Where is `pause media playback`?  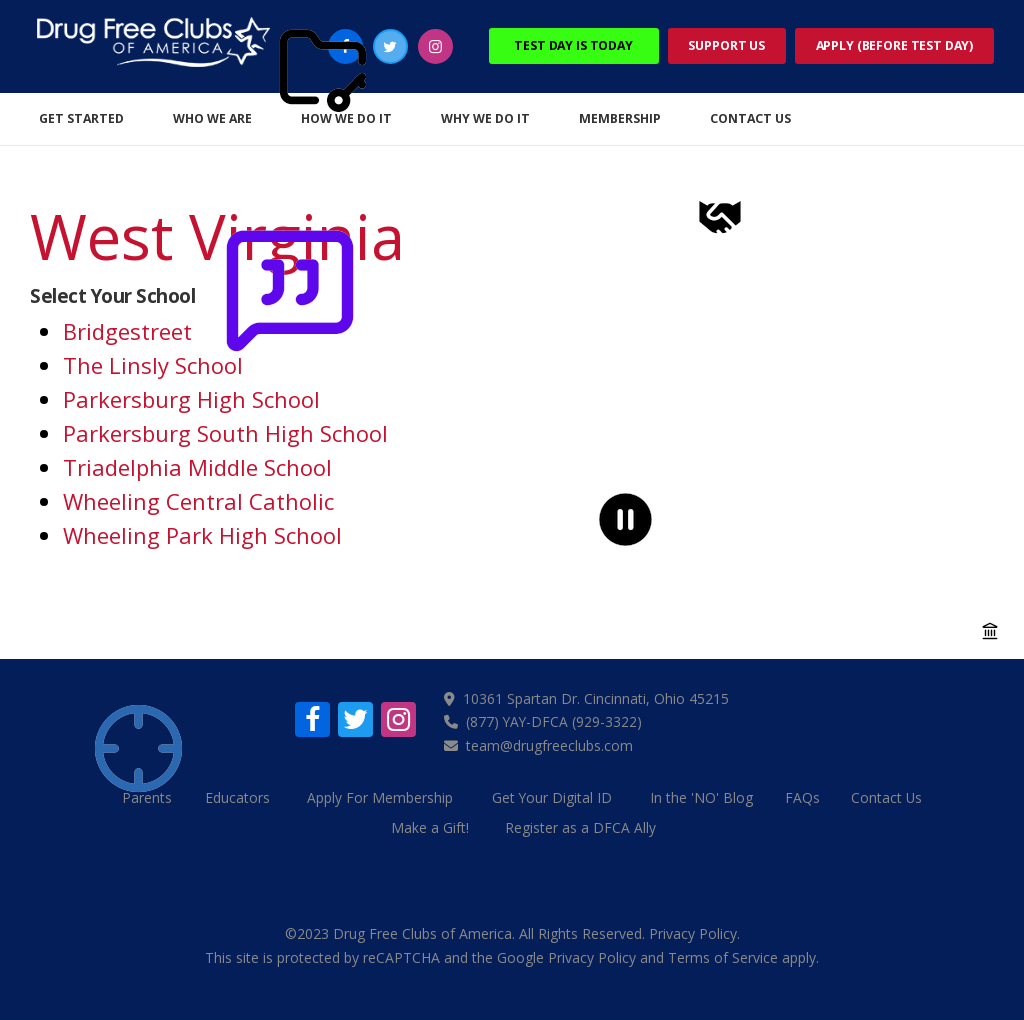 pause media playback is located at coordinates (625, 519).